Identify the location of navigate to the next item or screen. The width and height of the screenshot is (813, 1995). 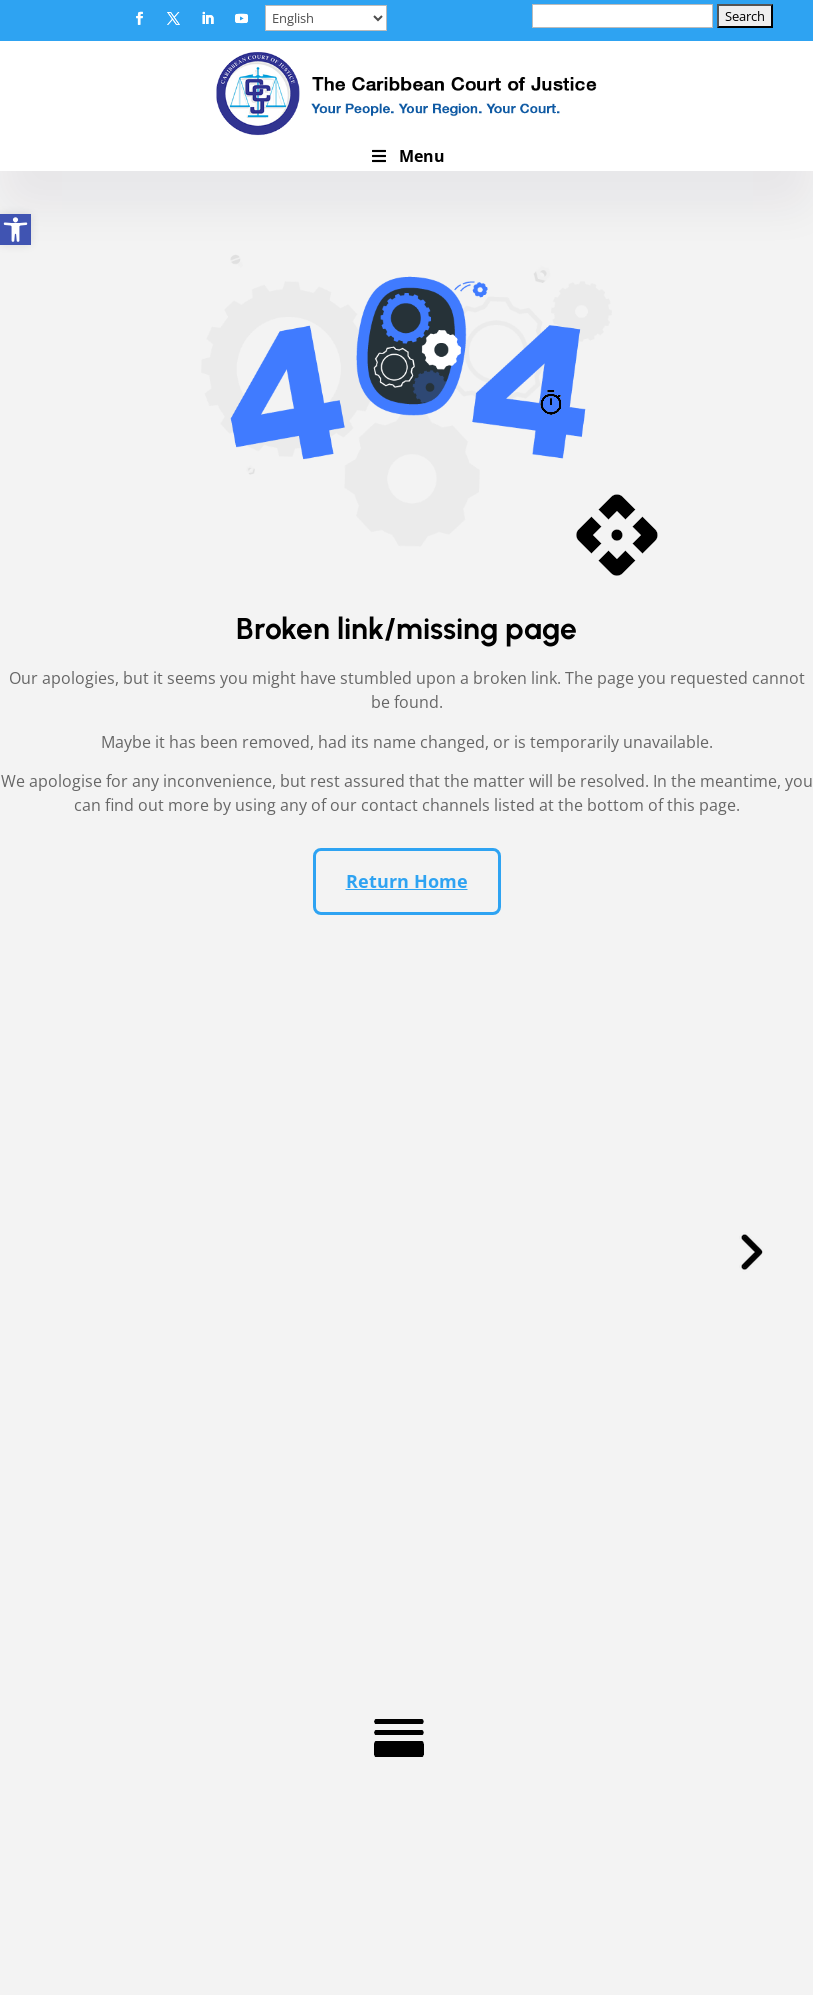
(751, 1252).